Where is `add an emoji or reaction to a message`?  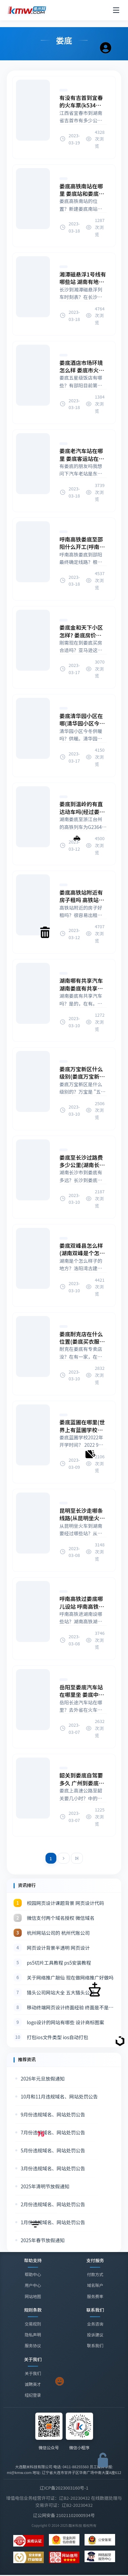
add an emoji or reaction to a message is located at coordinates (59, 2381).